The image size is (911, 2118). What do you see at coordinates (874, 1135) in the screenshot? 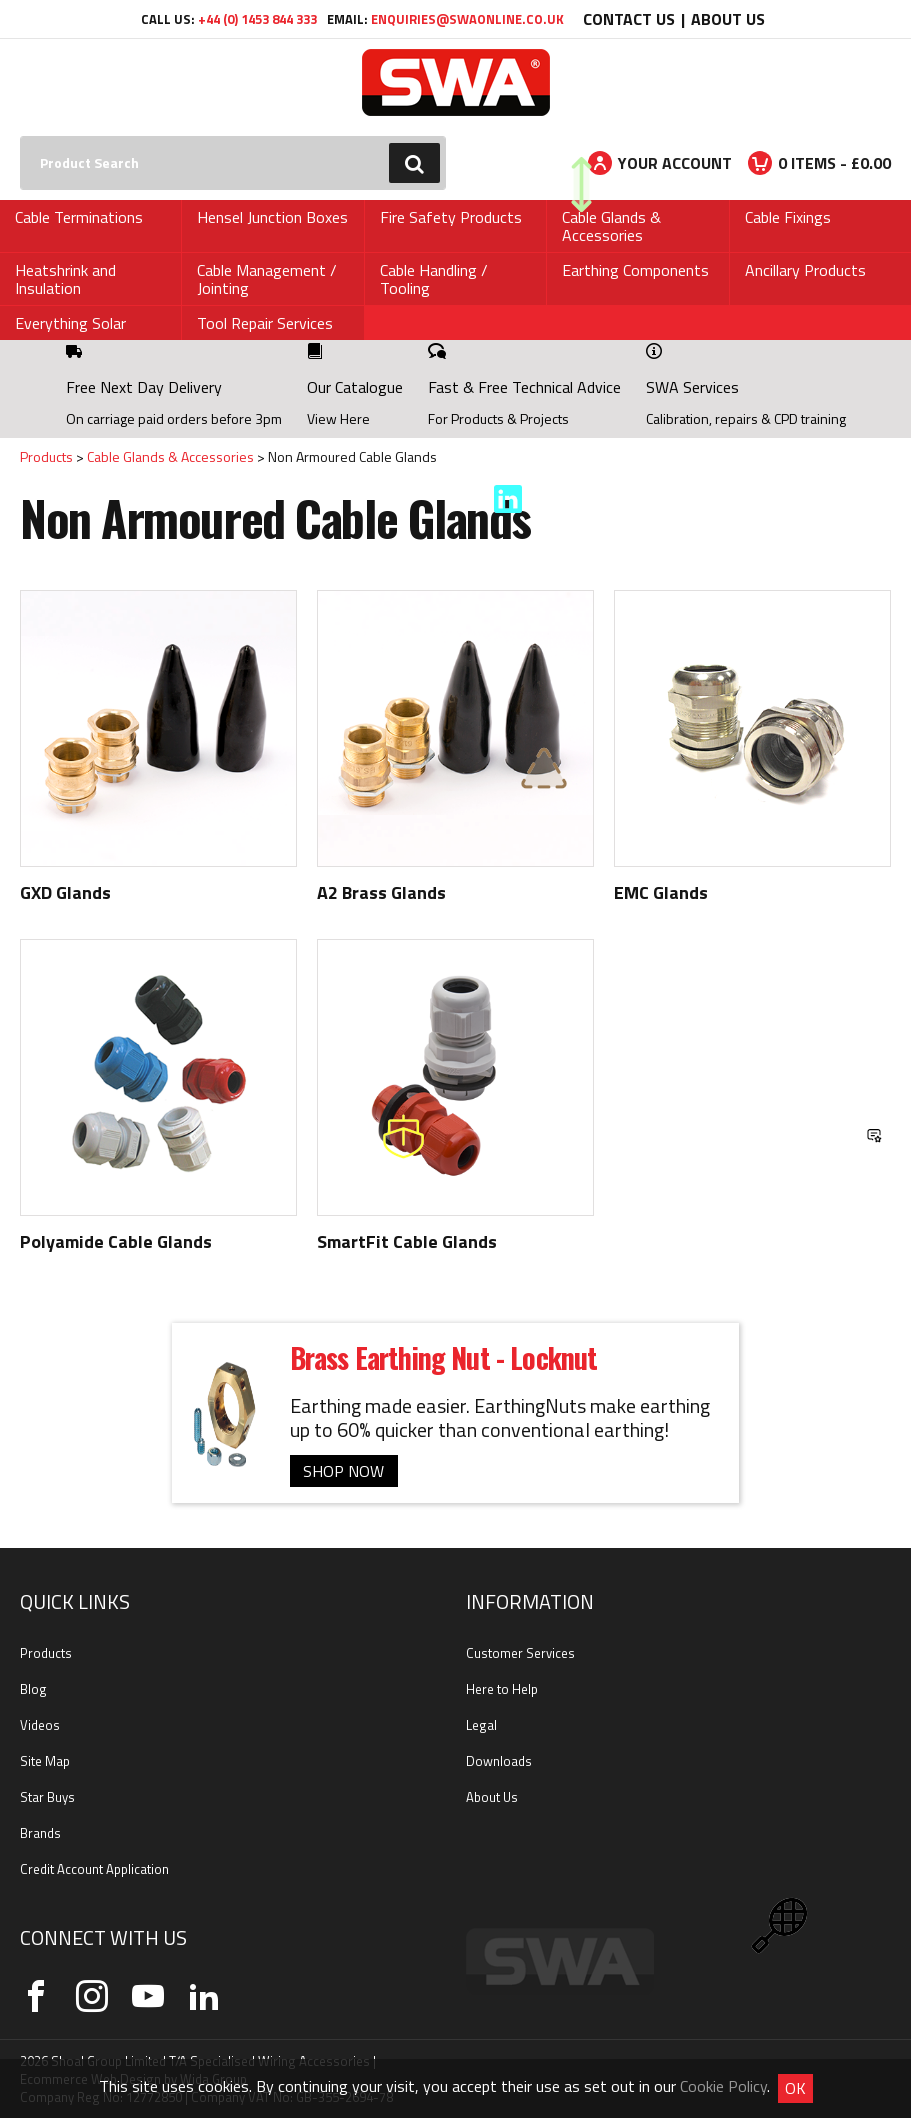
I see `view starred or favorite messages` at bounding box center [874, 1135].